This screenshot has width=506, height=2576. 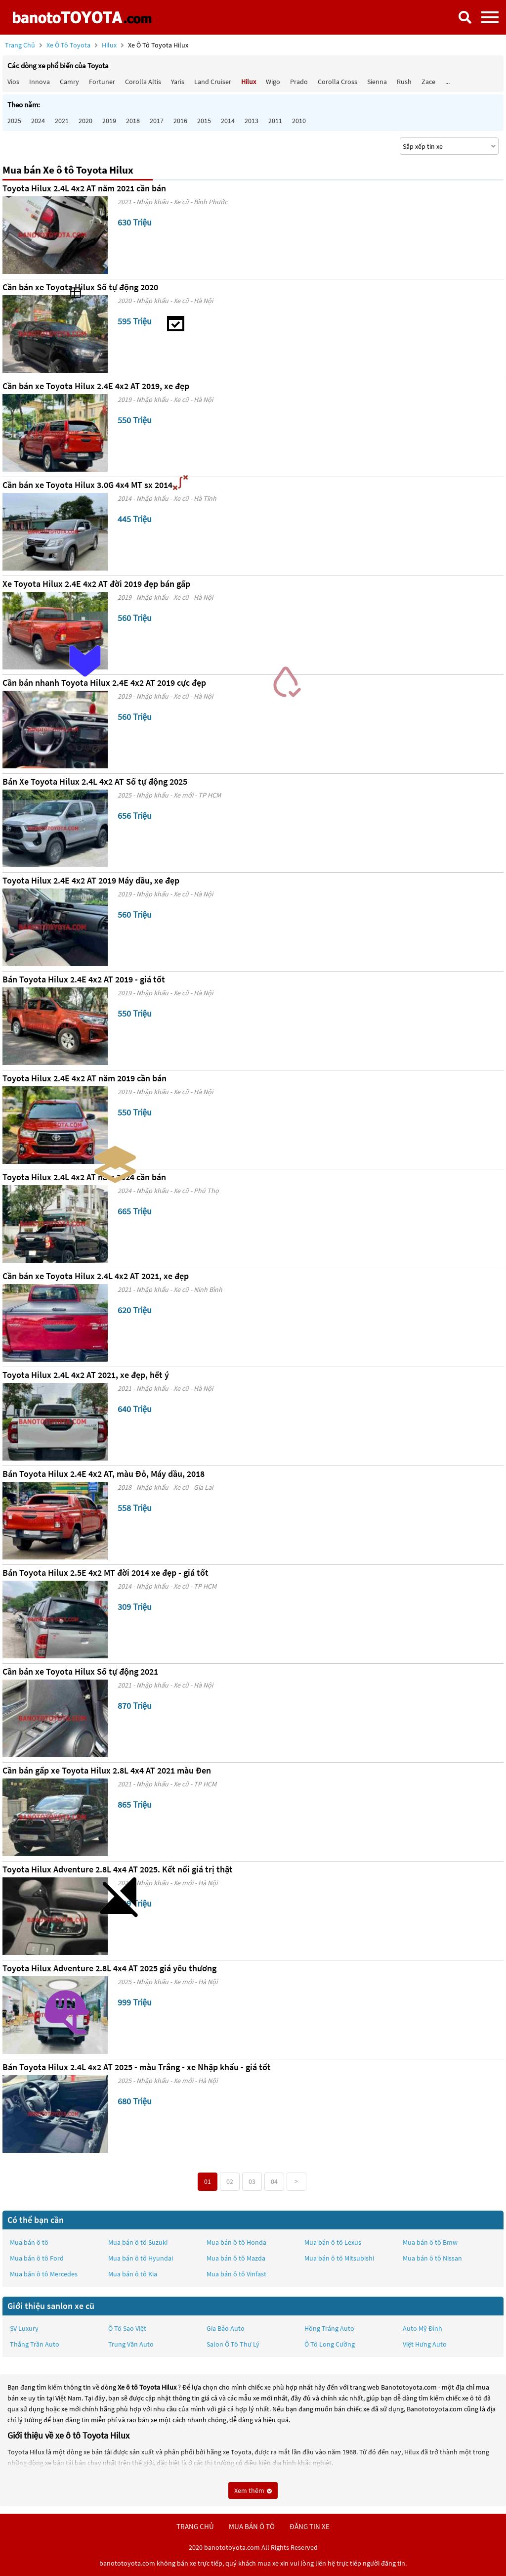 I want to click on expand content or show more options, so click(x=85, y=661).